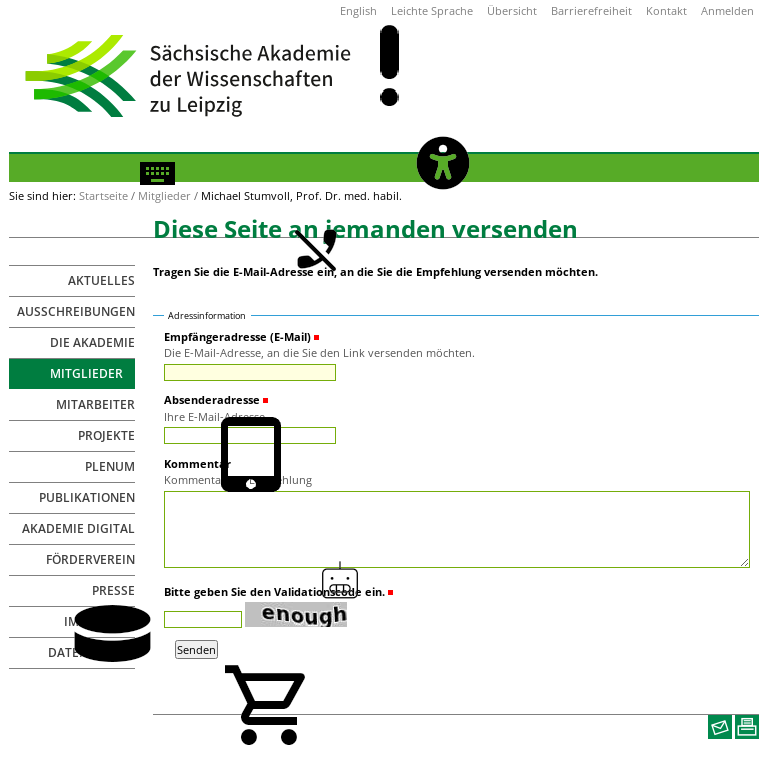 The width and height of the screenshot is (768, 764). I want to click on indicates high priority notification or alert, so click(389, 65).